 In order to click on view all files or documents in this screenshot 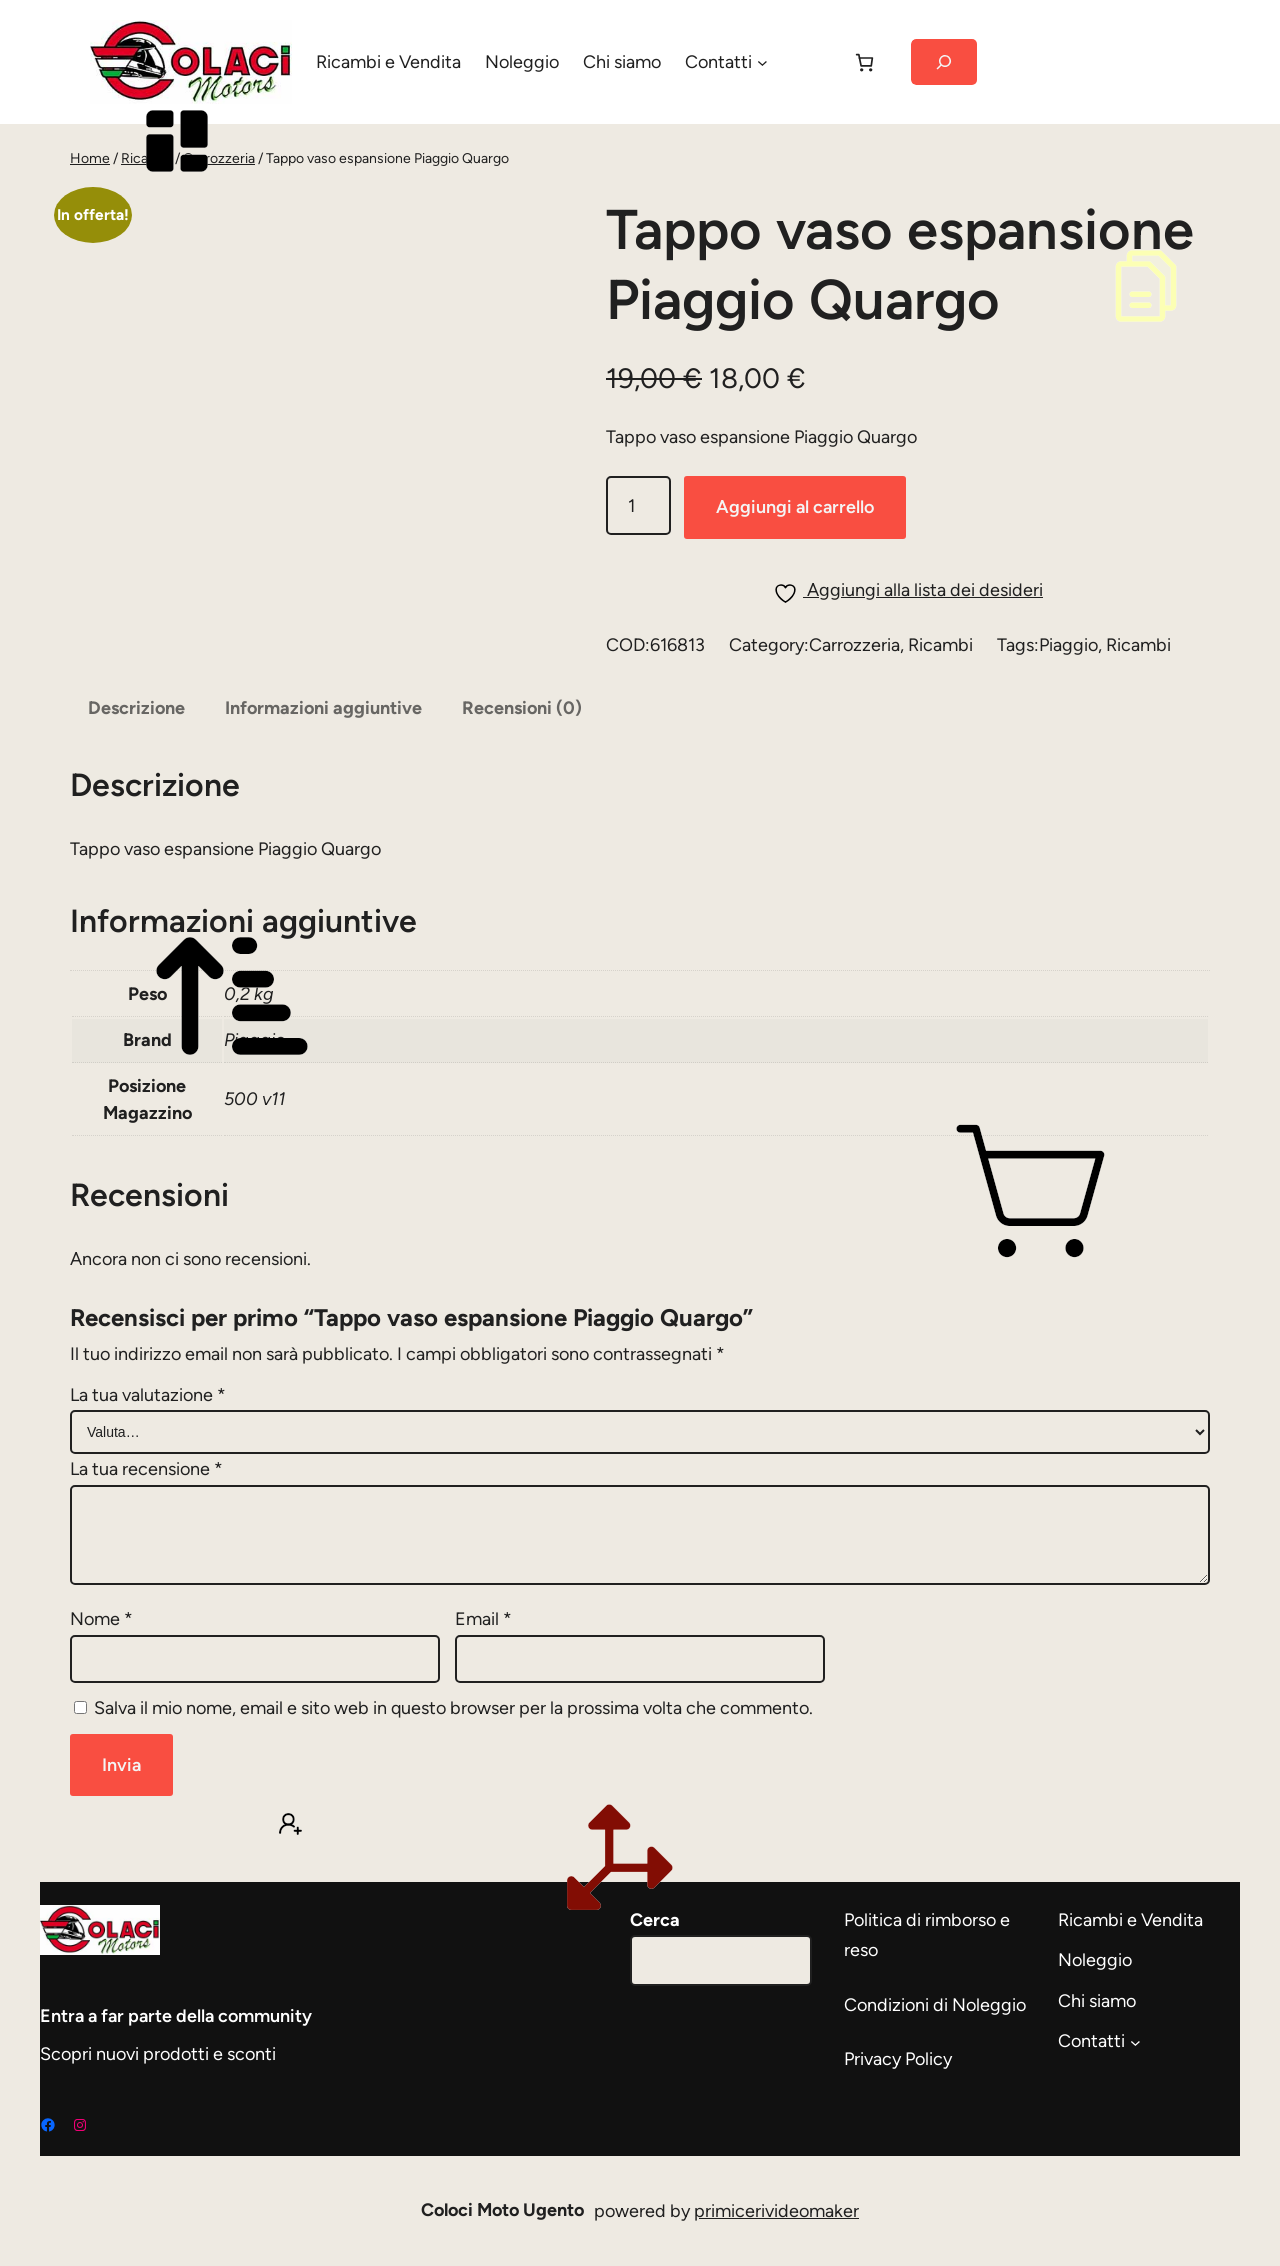, I will do `click(1146, 286)`.